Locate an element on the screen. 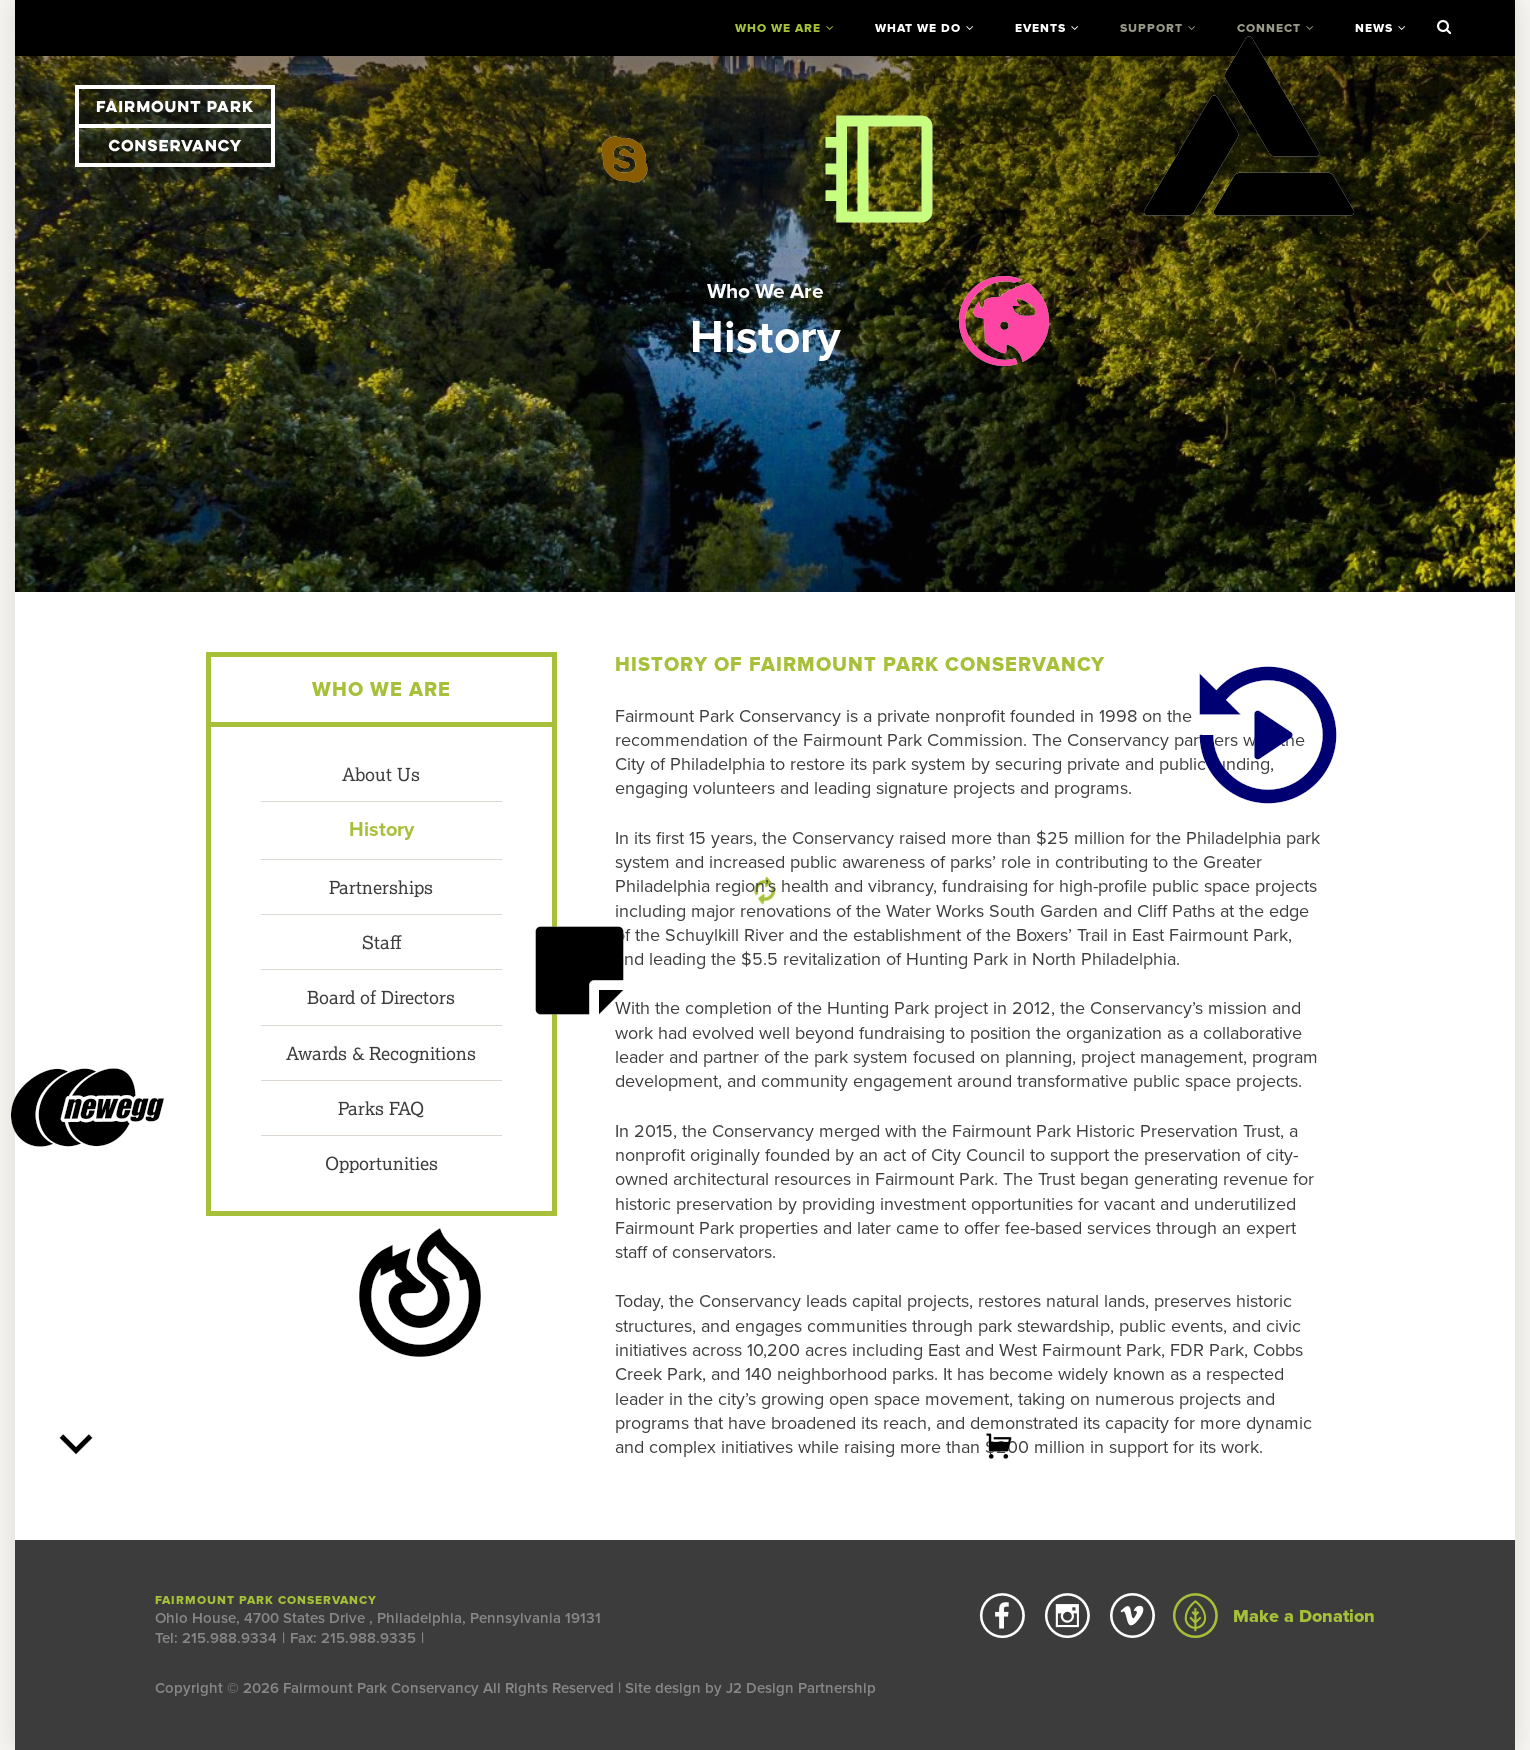 The image size is (1530, 1750). view memories or flashback content is located at coordinates (1268, 735).